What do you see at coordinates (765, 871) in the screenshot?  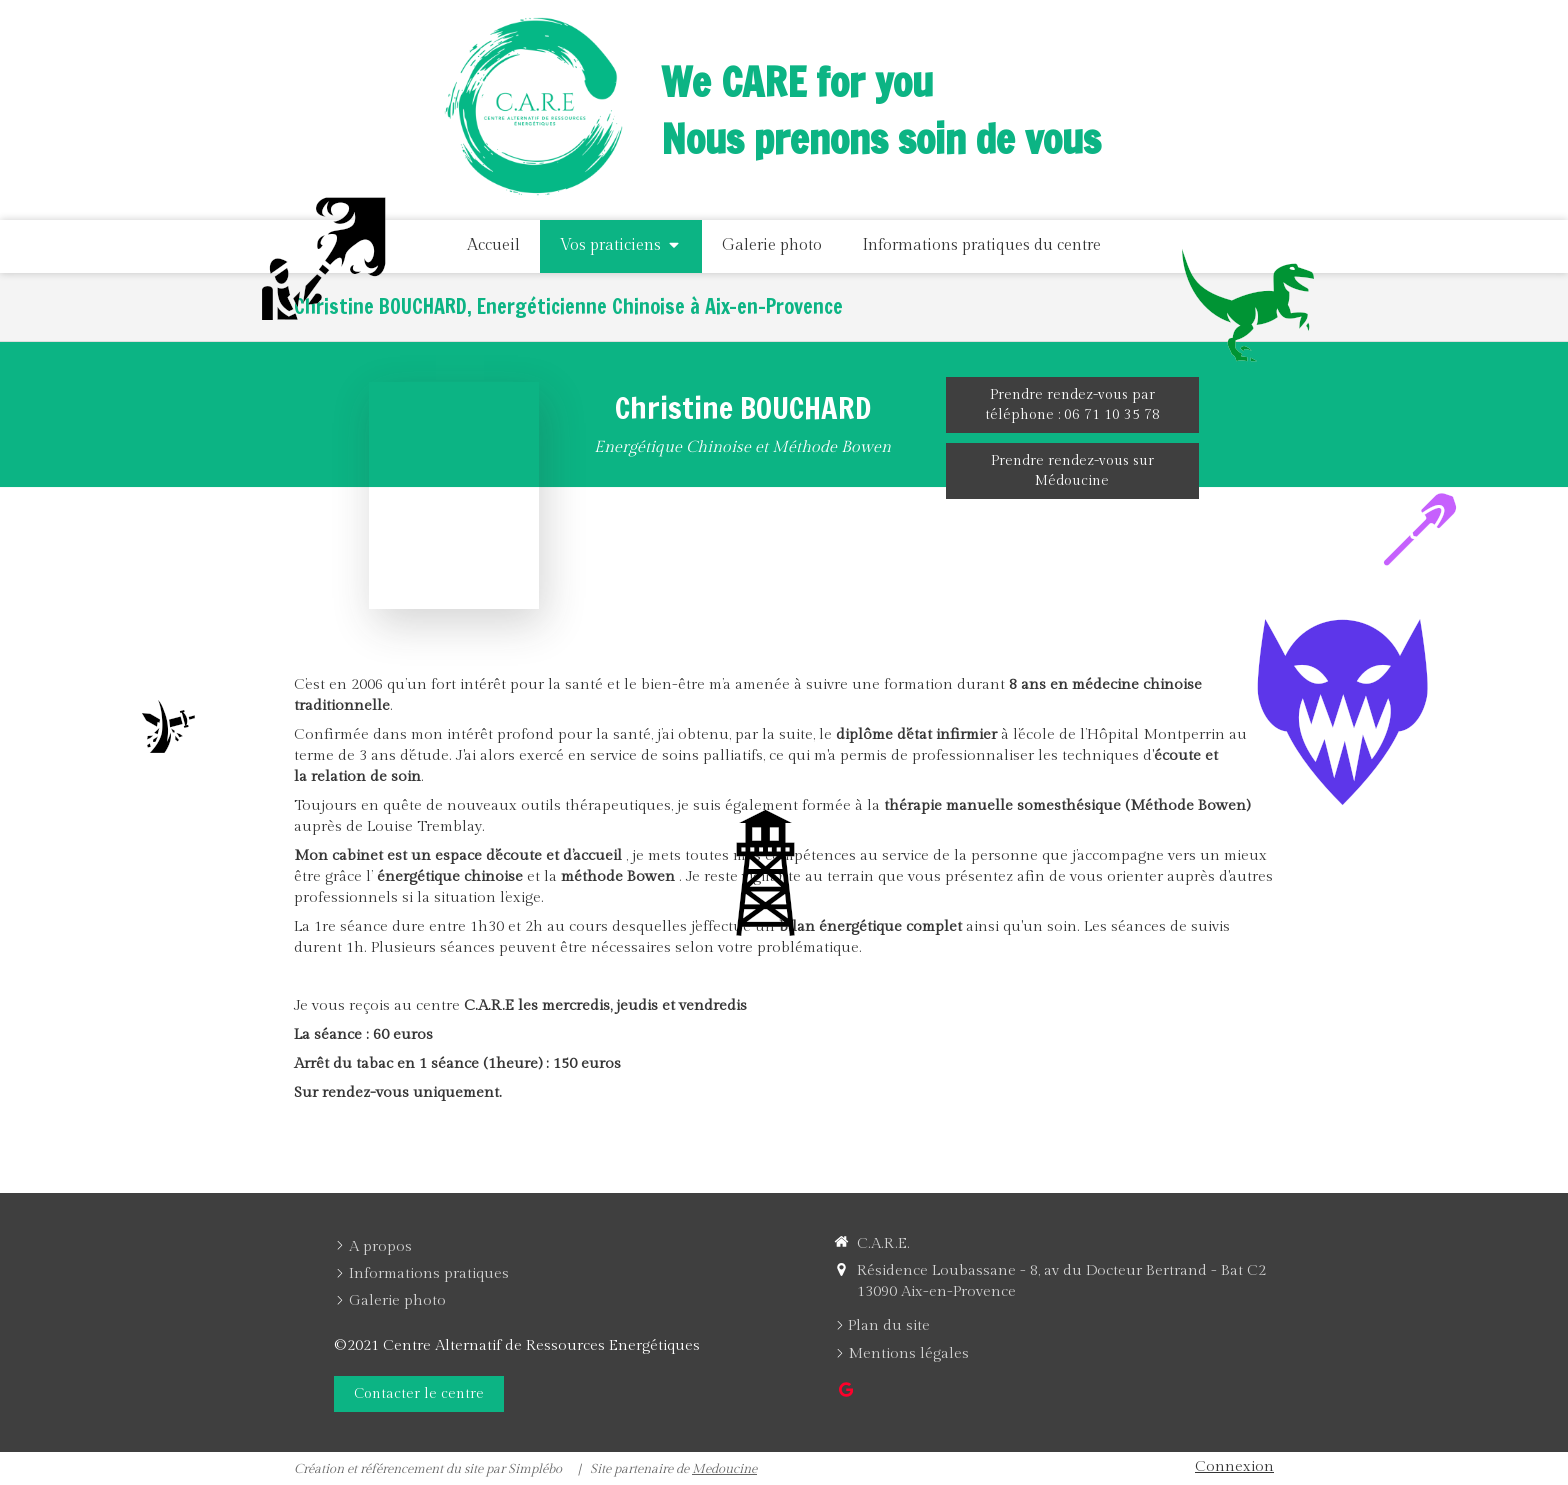 I see `view or access lookout points on a map` at bounding box center [765, 871].